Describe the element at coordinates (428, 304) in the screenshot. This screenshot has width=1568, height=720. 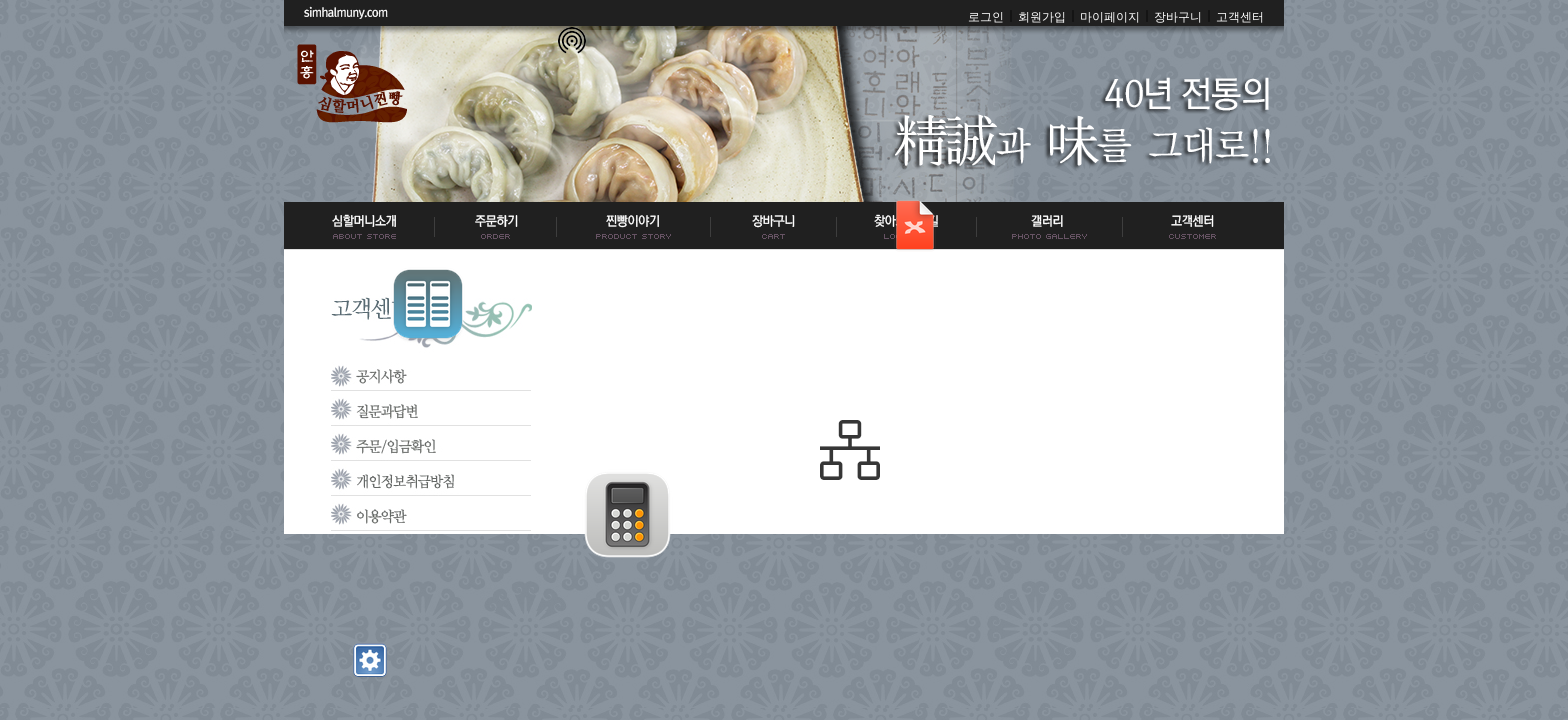
I see `open progress tracking app` at that location.